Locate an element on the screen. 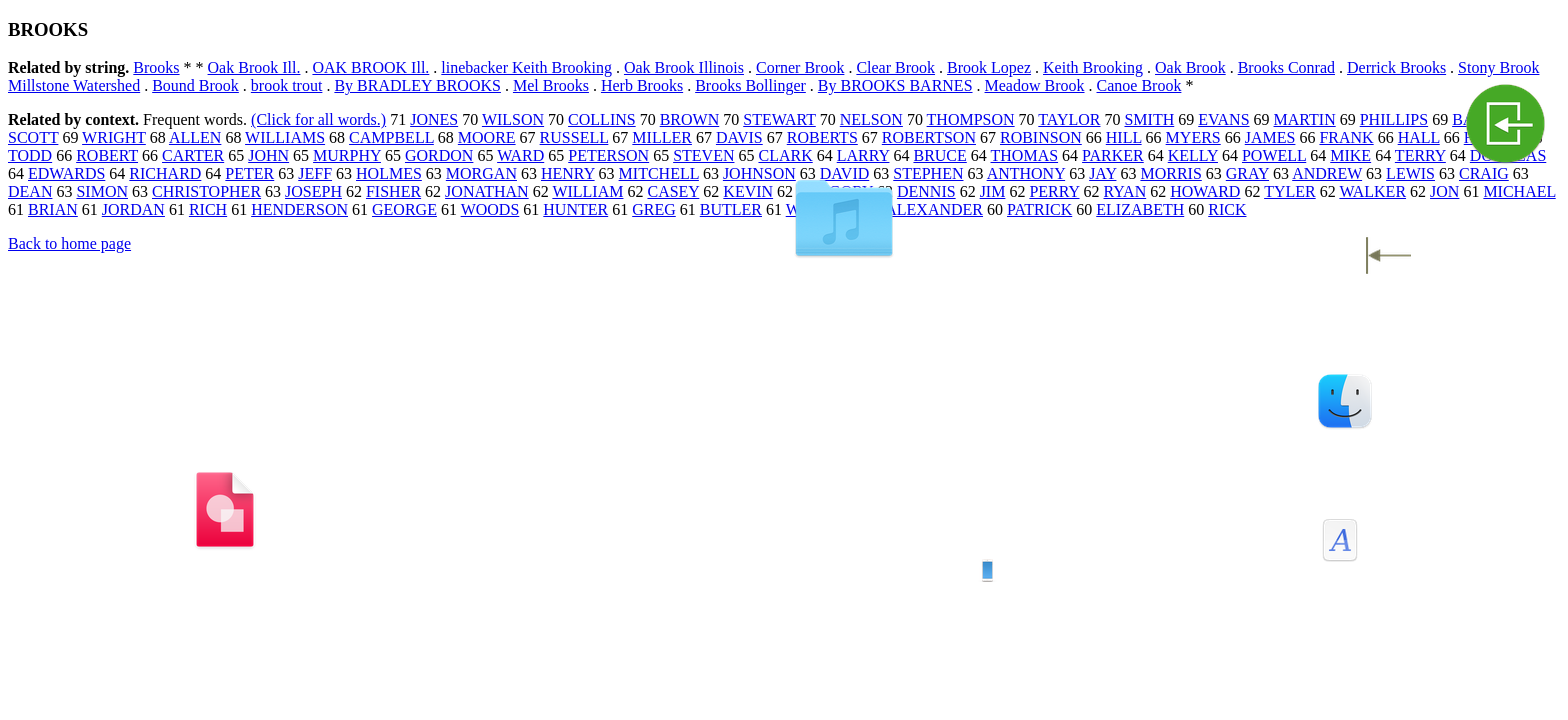  open the Books app is located at coordinates (1172, 40).